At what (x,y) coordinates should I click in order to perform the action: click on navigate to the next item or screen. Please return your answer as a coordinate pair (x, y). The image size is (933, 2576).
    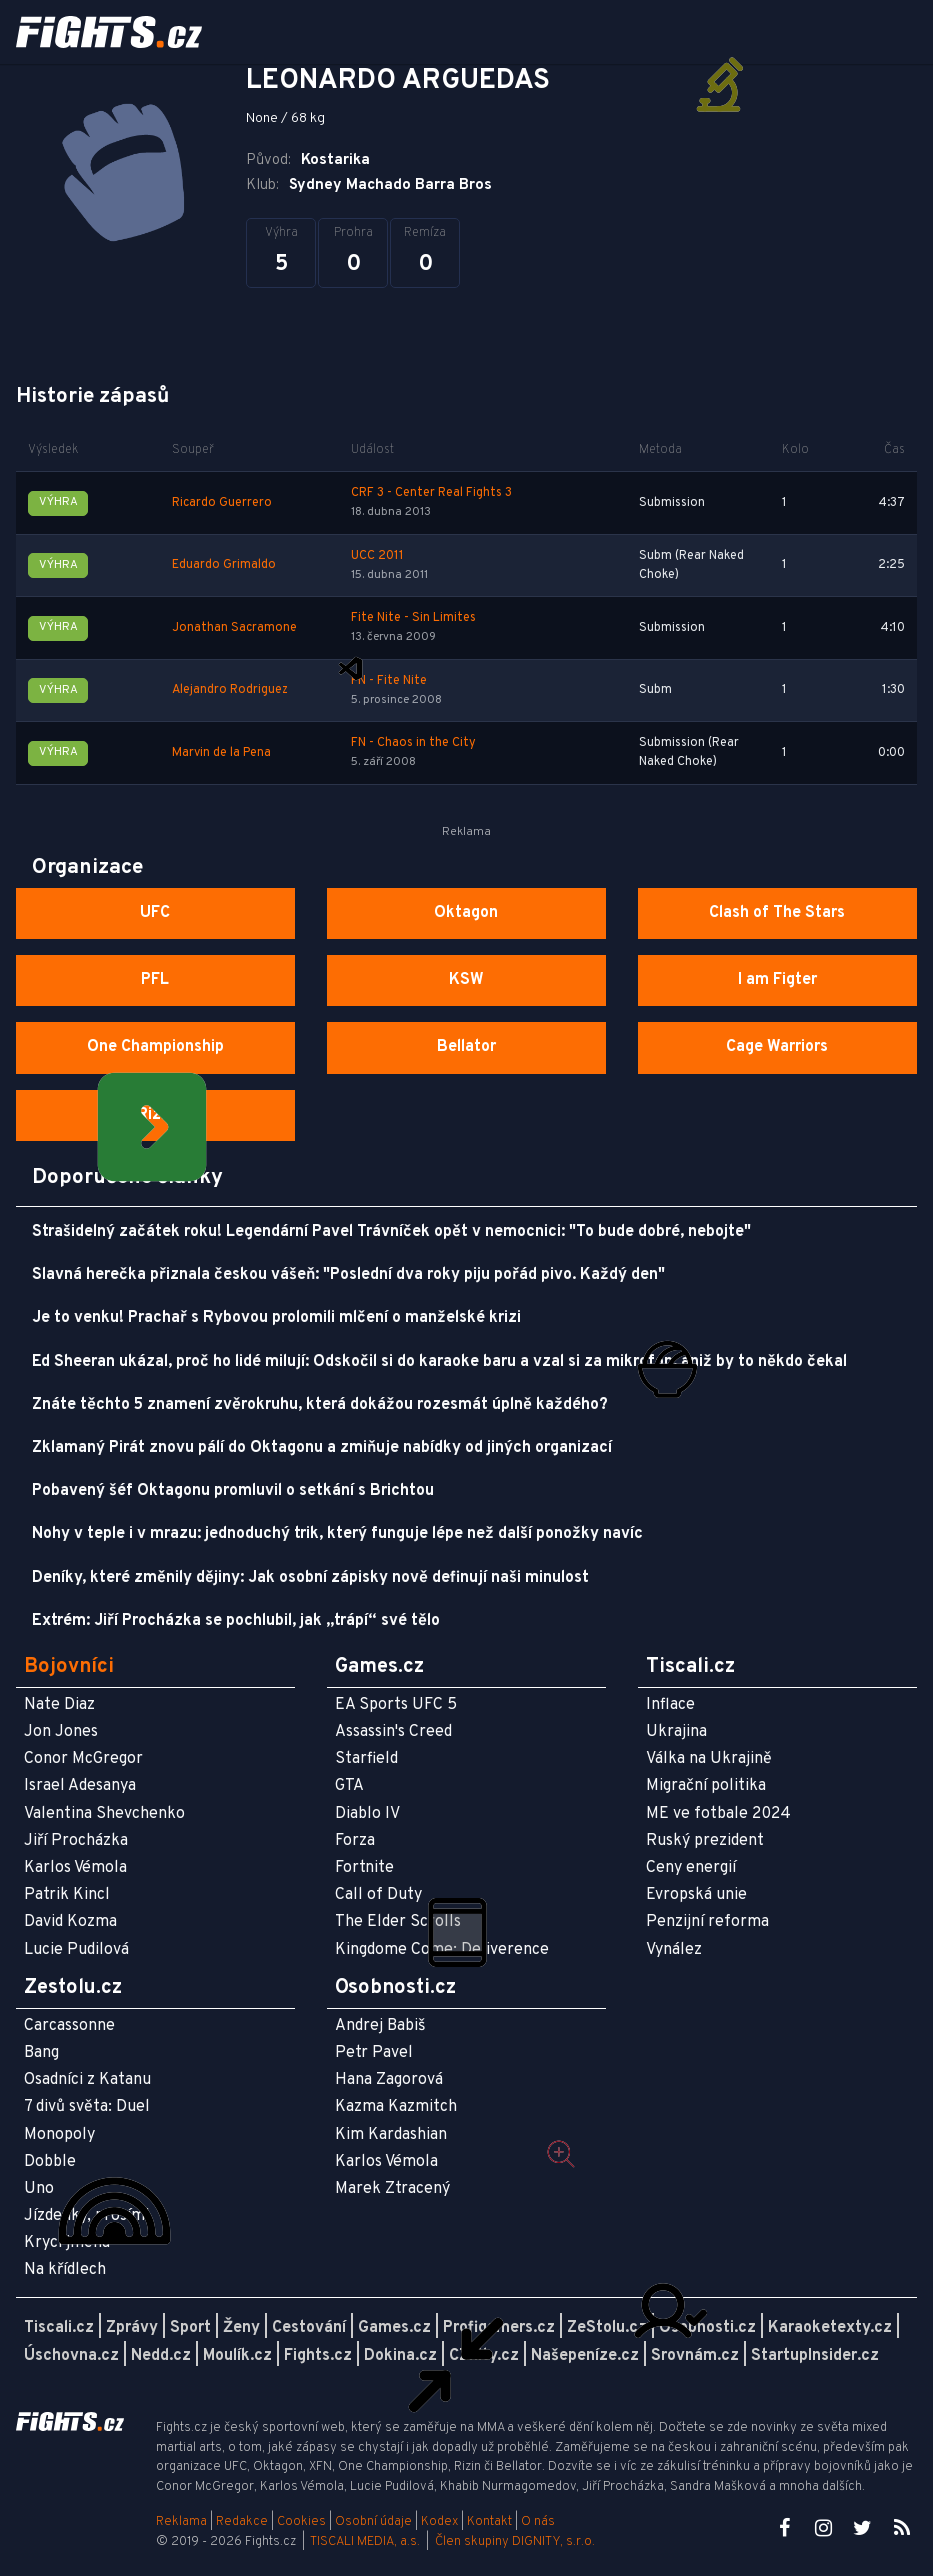
    Looking at the image, I should click on (152, 1127).